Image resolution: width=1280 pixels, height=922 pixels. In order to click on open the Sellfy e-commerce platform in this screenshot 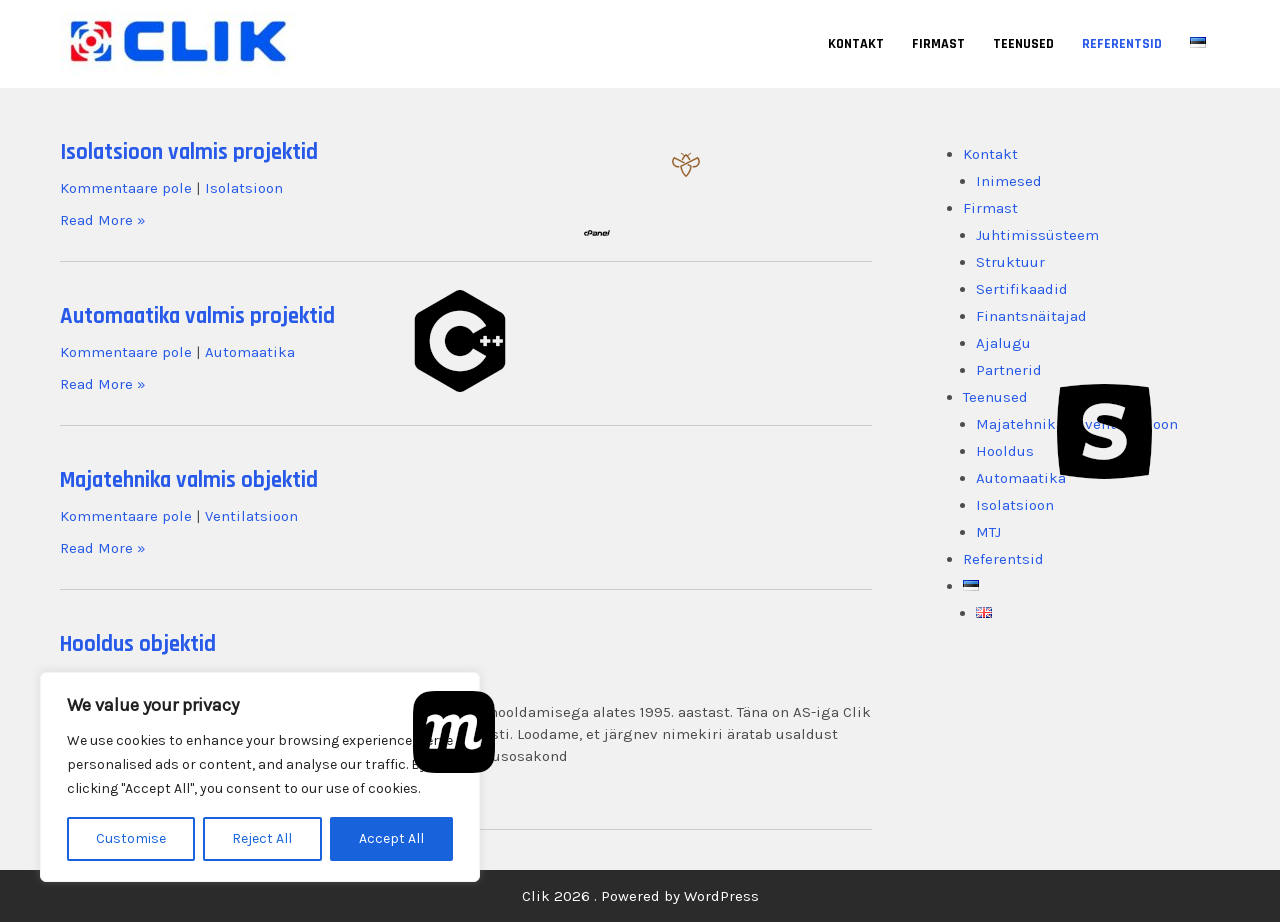, I will do `click(1104, 431)`.